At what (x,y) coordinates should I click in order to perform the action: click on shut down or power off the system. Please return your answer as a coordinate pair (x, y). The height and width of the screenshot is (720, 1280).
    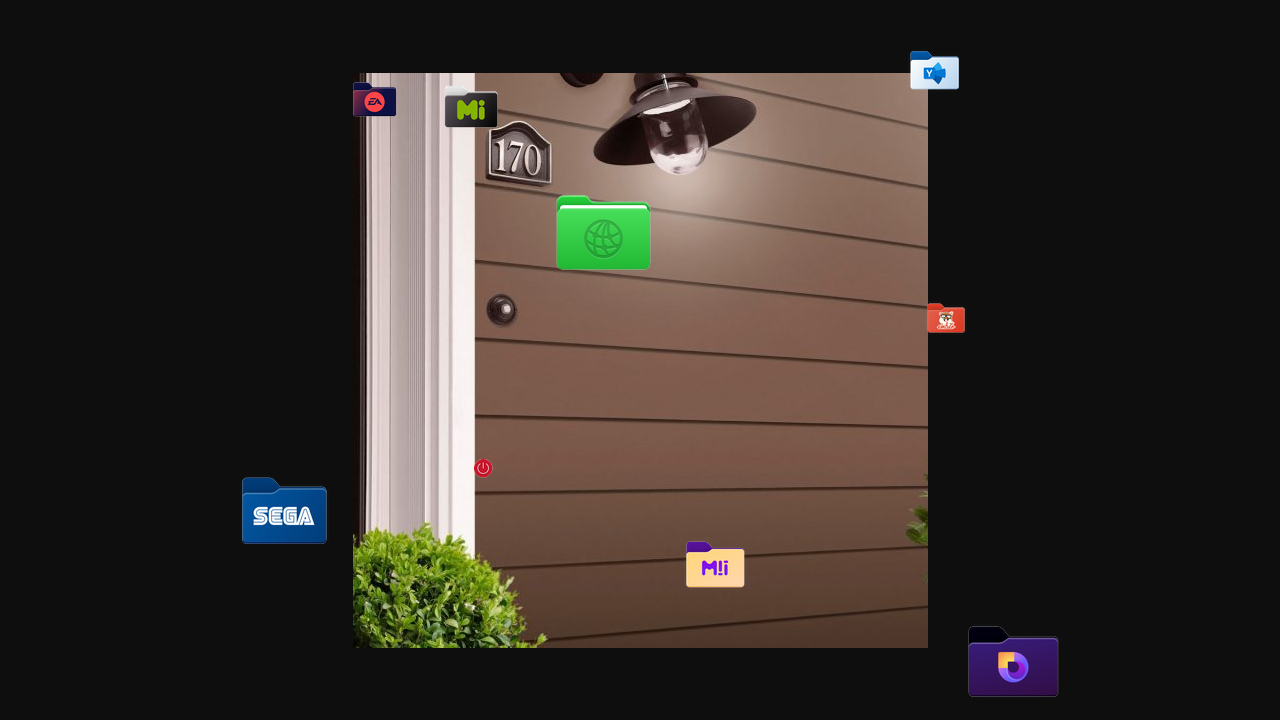
    Looking at the image, I should click on (483, 468).